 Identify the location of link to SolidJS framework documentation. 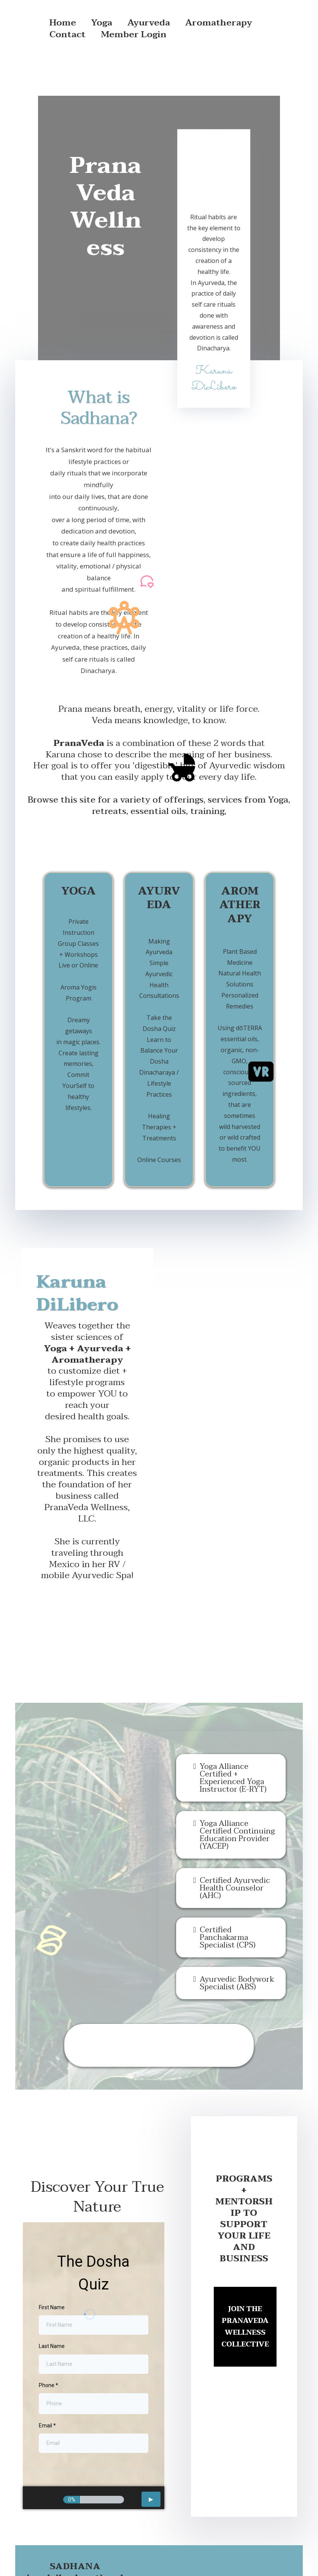
(51, 1940).